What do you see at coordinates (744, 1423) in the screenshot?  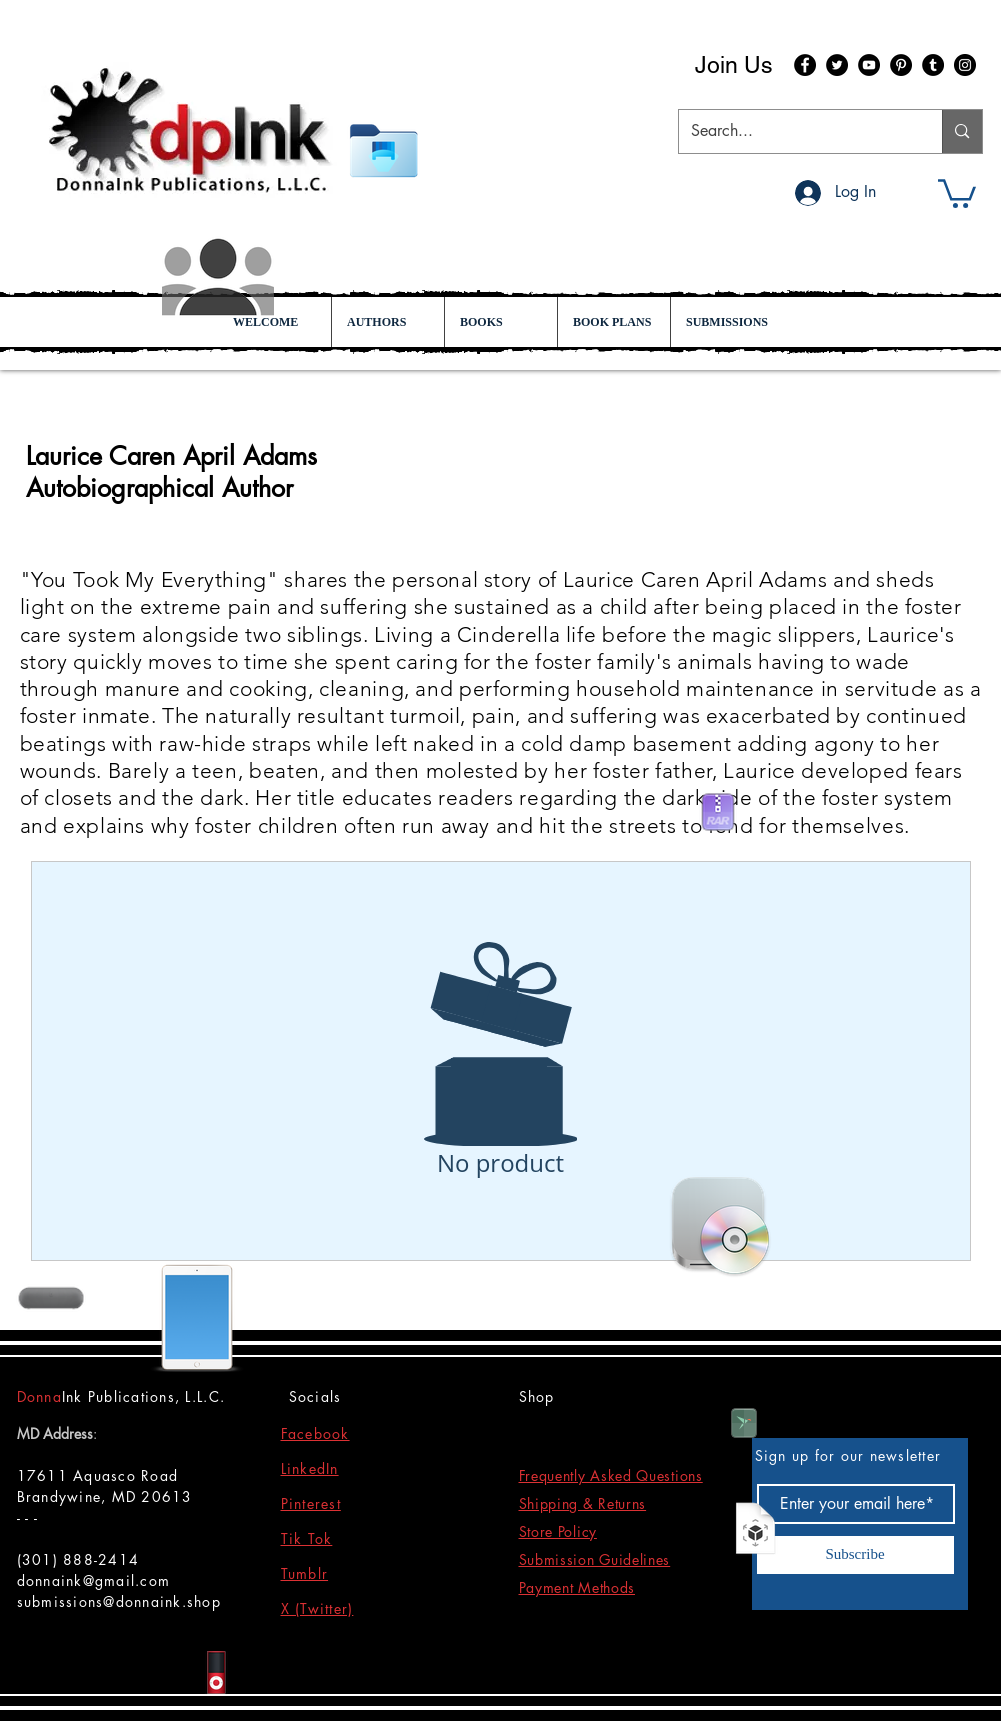 I see `snap application package file` at bounding box center [744, 1423].